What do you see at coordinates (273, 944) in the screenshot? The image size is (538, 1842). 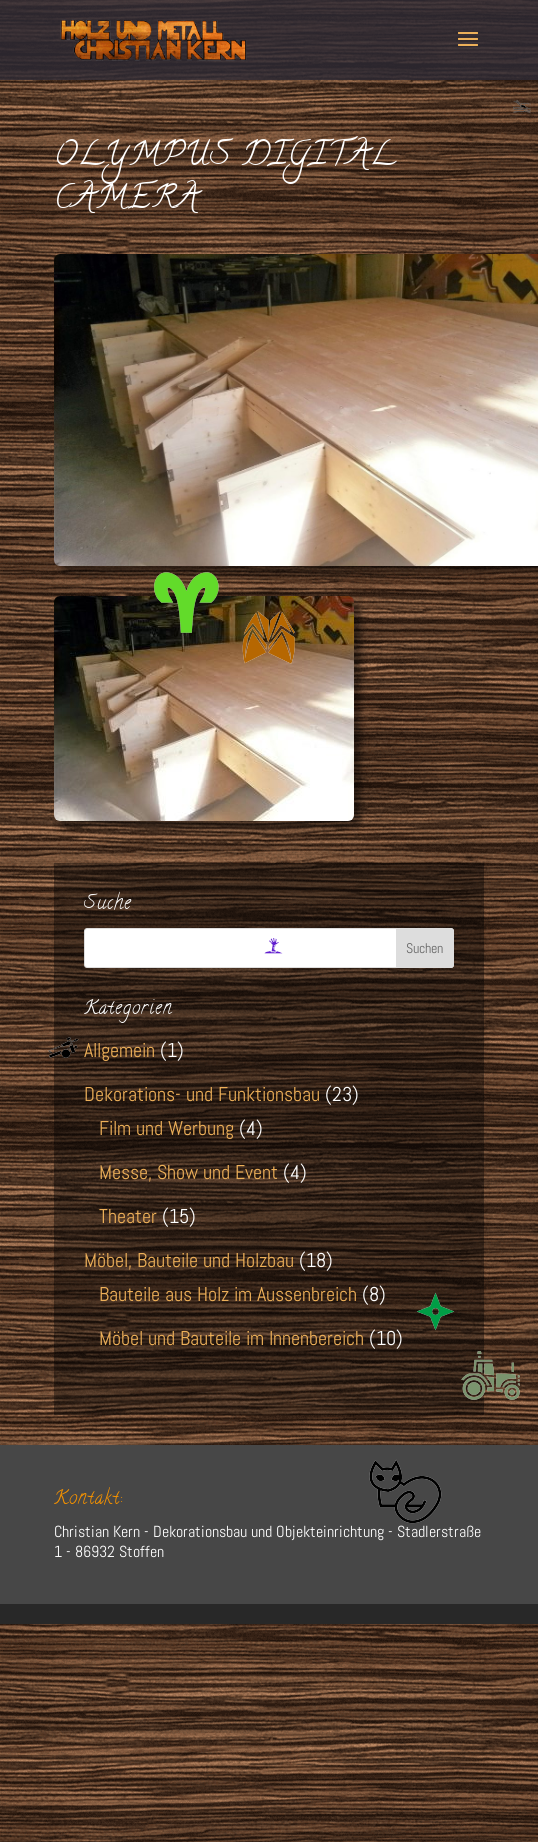 I see `activate necromancer ability` at bounding box center [273, 944].